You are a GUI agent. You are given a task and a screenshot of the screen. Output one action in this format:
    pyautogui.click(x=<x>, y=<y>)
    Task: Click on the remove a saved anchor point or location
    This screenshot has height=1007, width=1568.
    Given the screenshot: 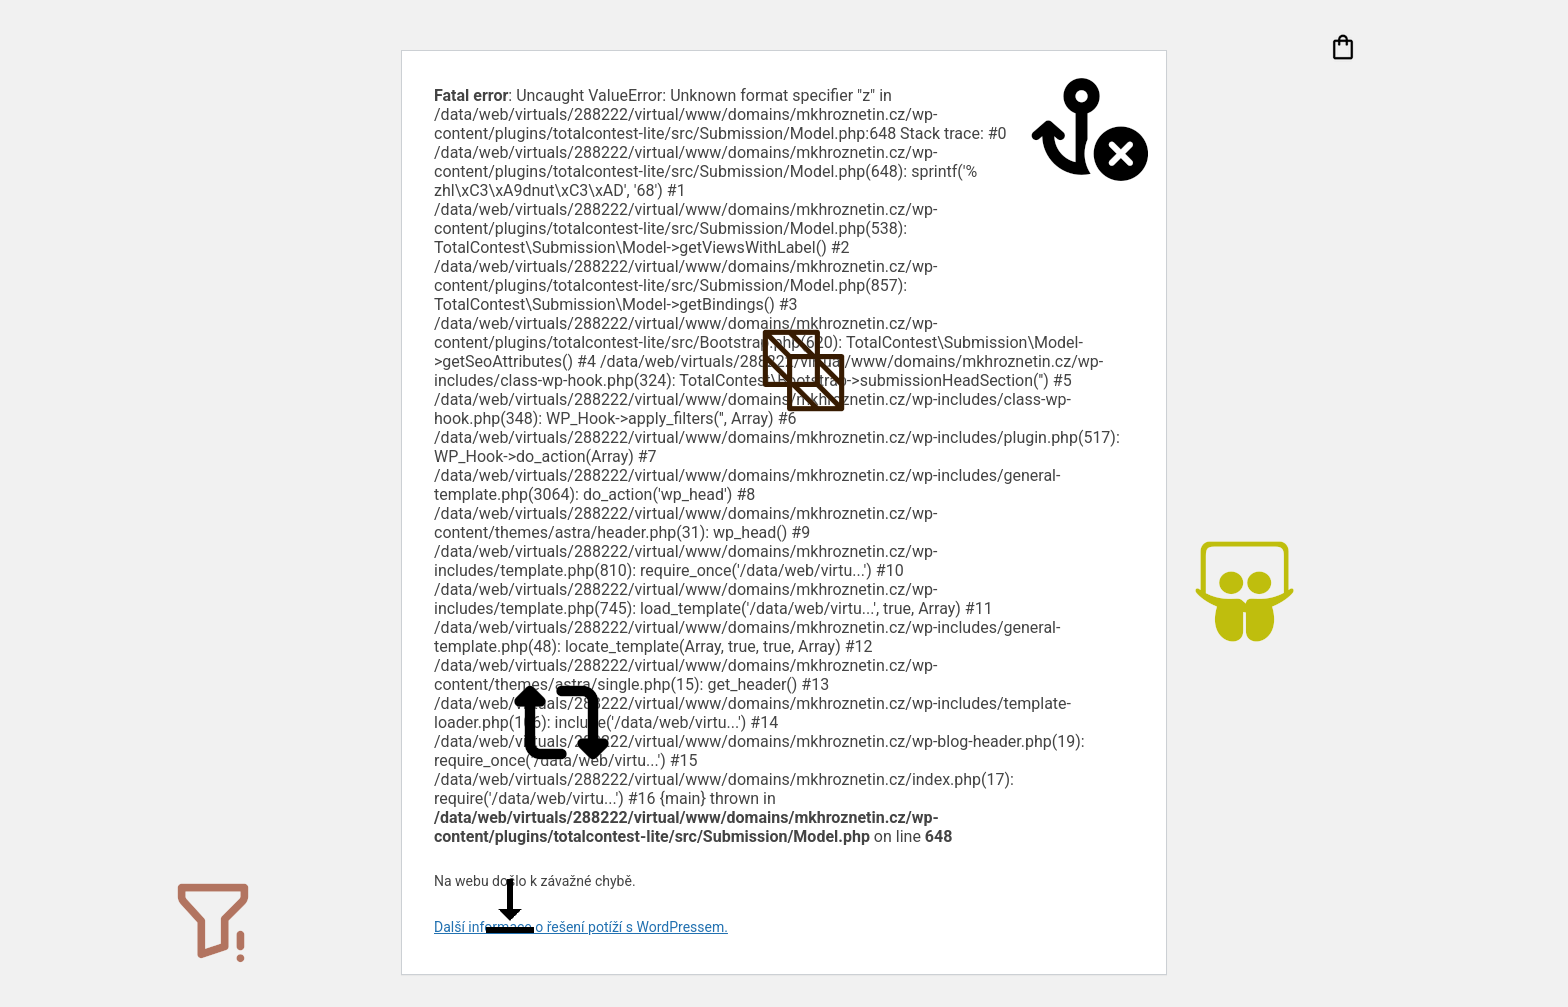 What is the action you would take?
    pyautogui.click(x=1087, y=126)
    